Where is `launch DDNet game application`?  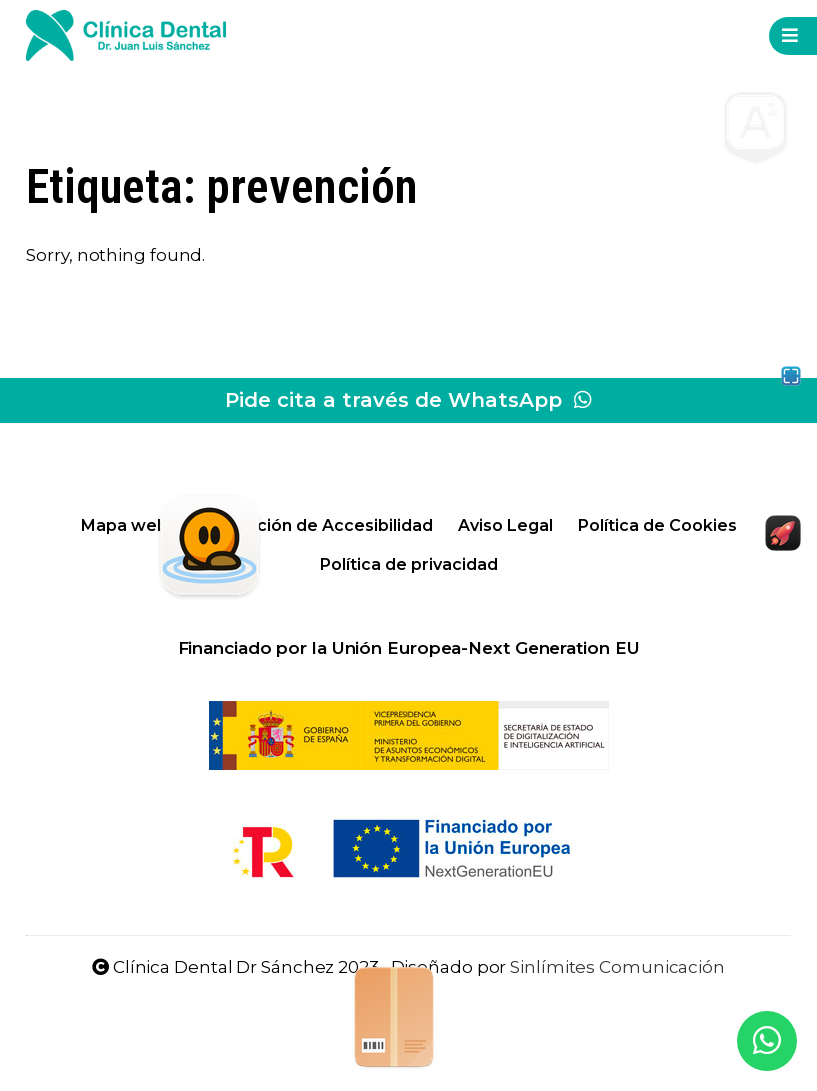 launch DDNet game application is located at coordinates (209, 545).